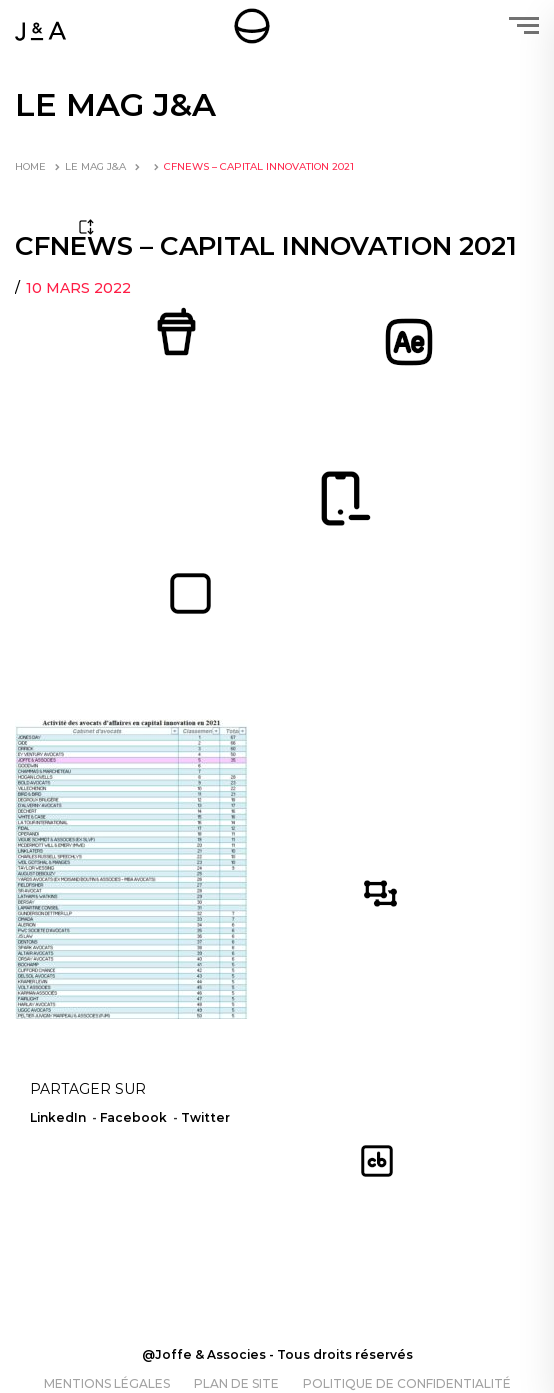 This screenshot has height=1393, width=554. Describe the element at coordinates (86, 227) in the screenshot. I see `auto-fit content to available height` at that location.